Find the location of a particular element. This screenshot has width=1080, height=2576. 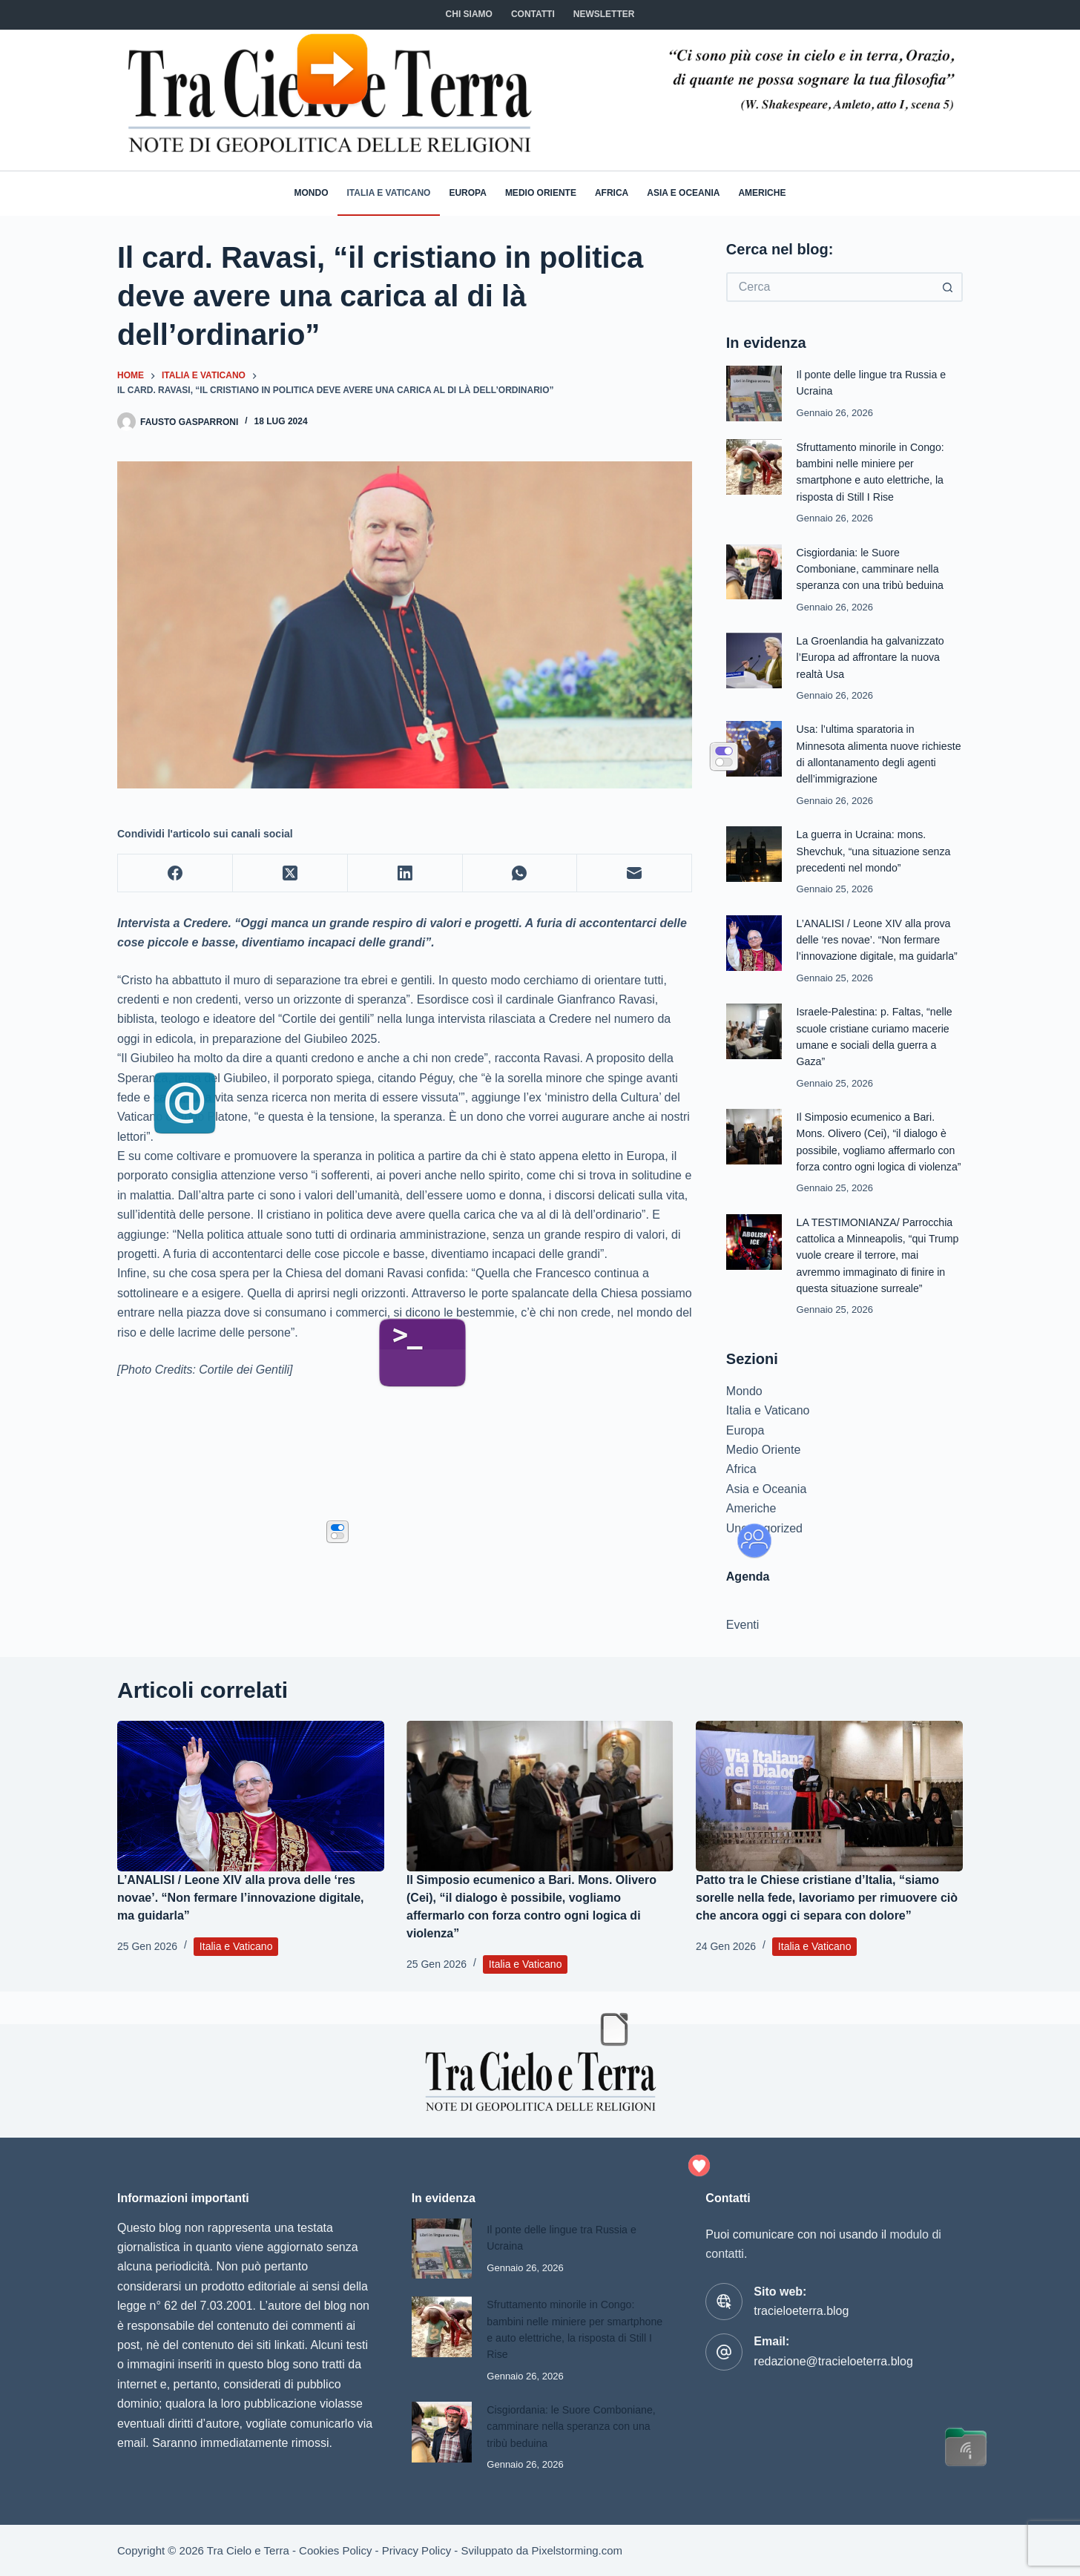

open insync cloud sync folder is located at coordinates (966, 2447).